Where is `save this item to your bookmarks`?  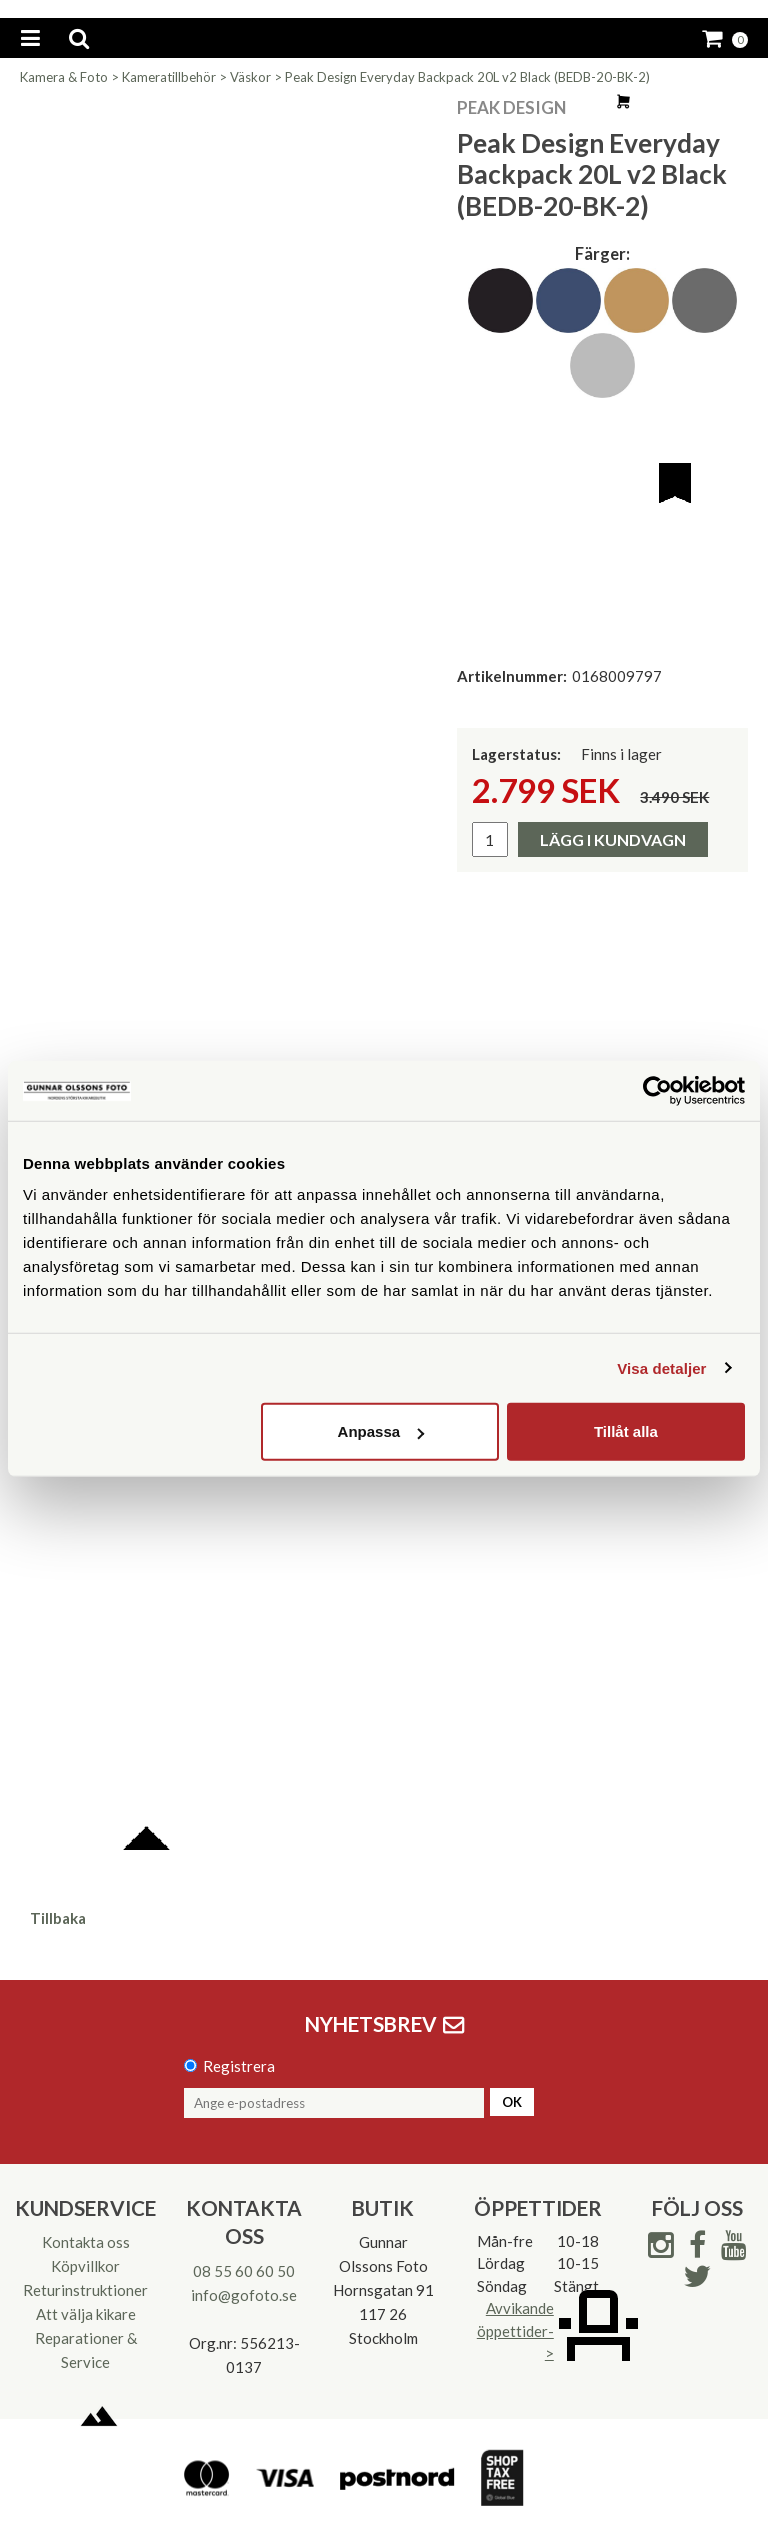
save this item to your bookmarks is located at coordinates (675, 483).